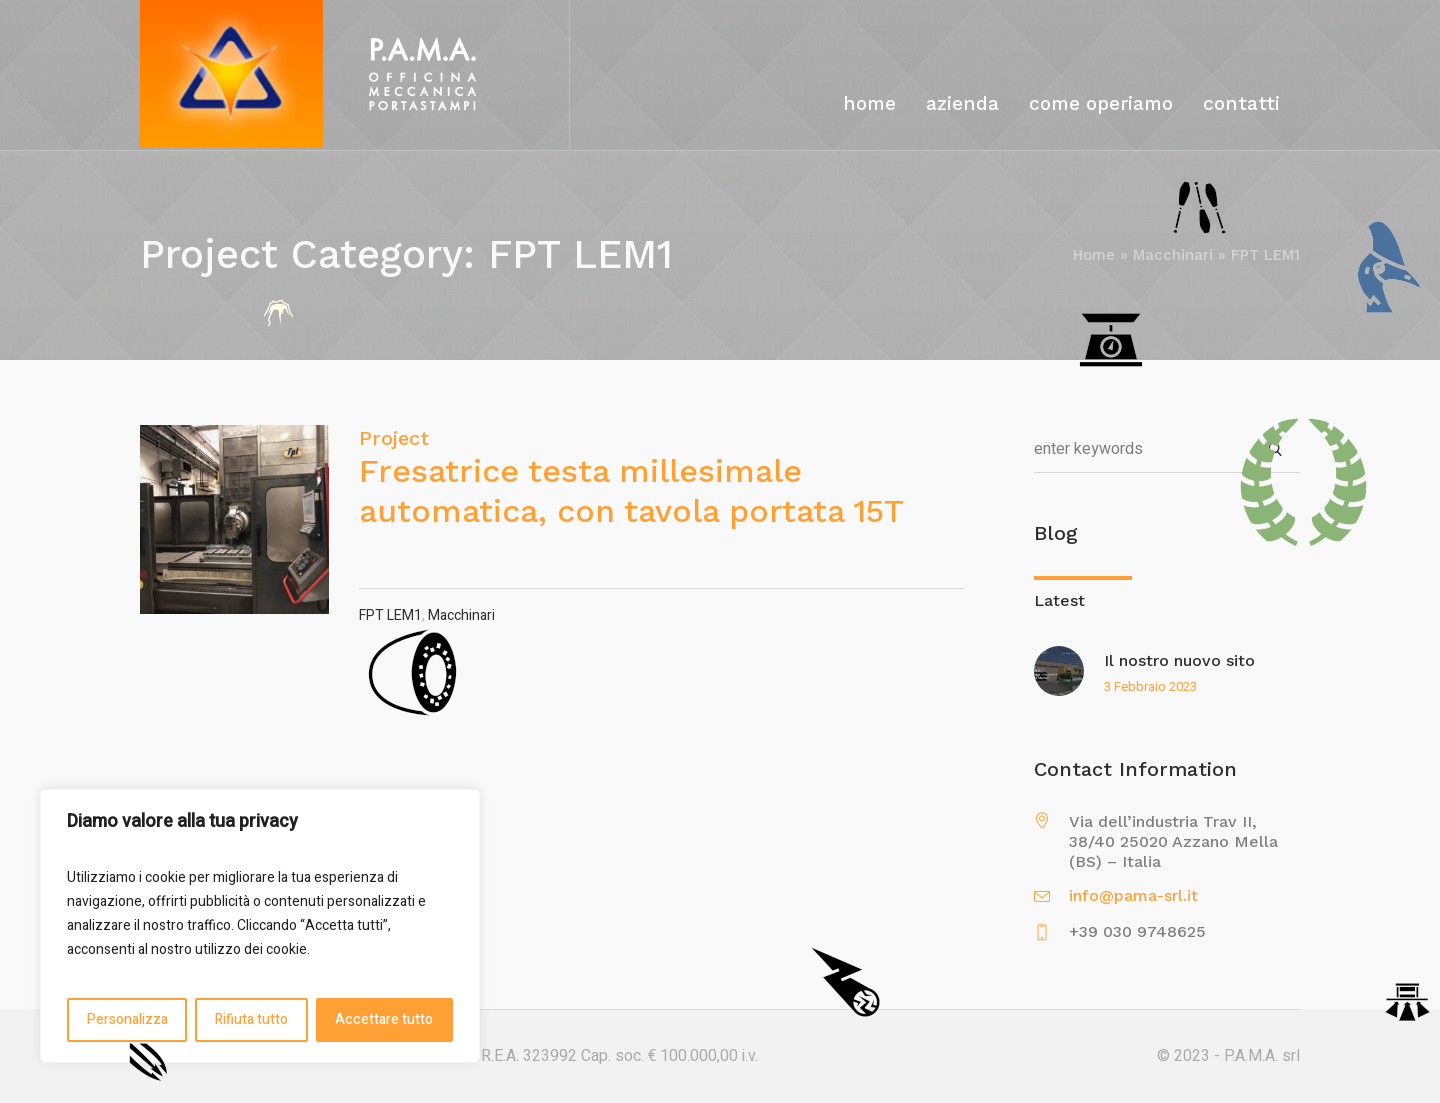 Image resolution: width=1440 pixels, height=1103 pixels. What do you see at coordinates (1199, 207) in the screenshot?
I see `access circus or performance-themed games` at bounding box center [1199, 207].